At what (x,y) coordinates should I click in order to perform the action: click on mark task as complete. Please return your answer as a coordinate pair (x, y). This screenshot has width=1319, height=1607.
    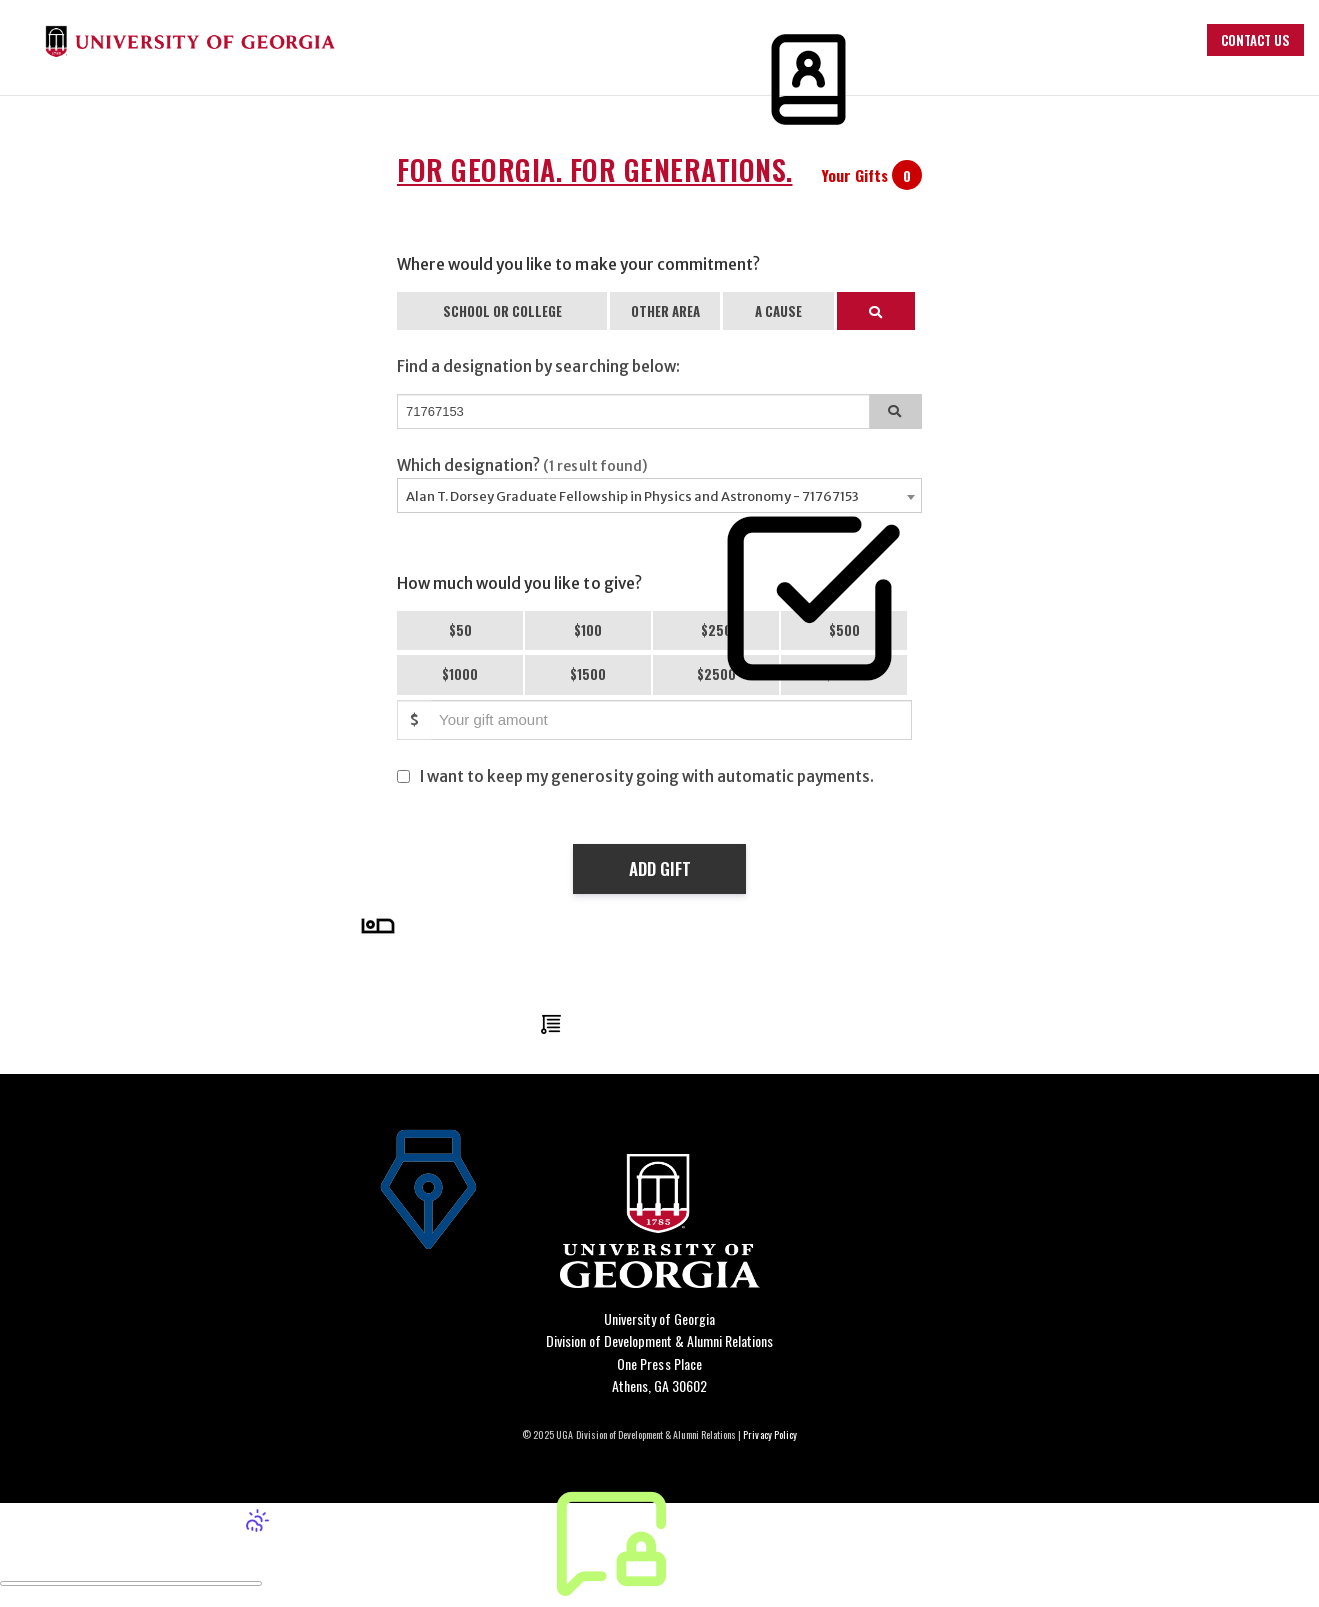
    Looking at the image, I should click on (809, 598).